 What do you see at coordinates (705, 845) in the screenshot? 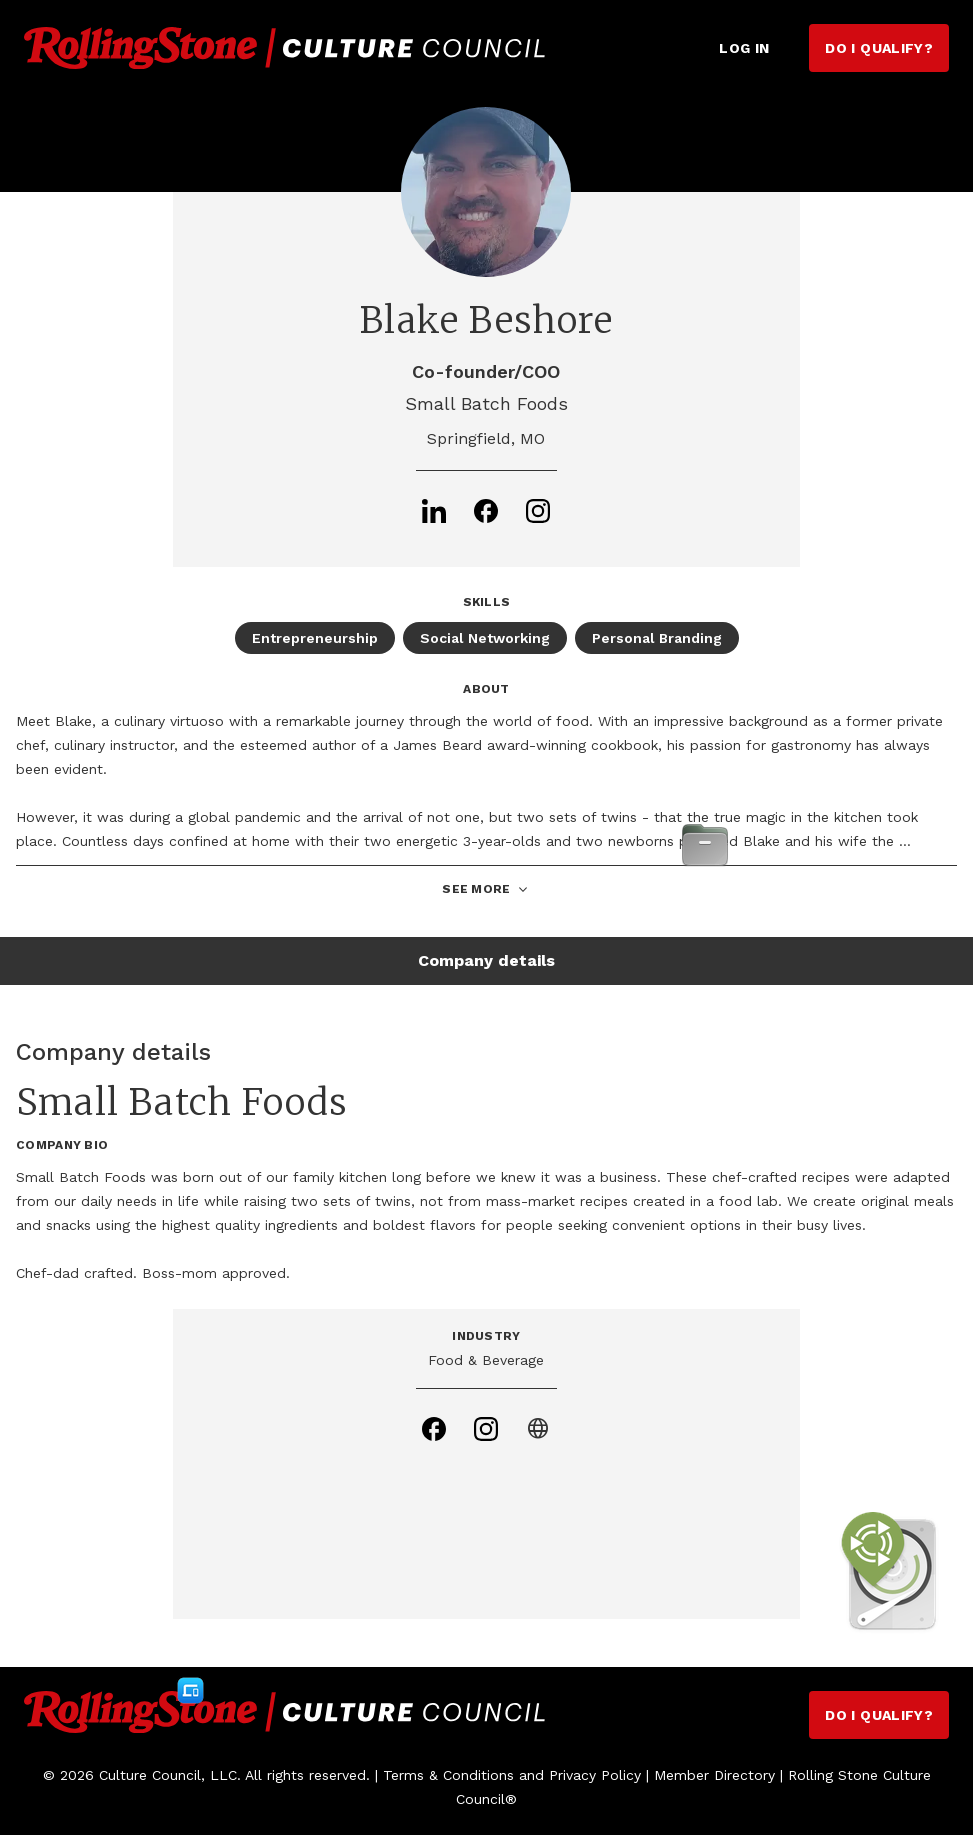
I see `open the file manager application` at bounding box center [705, 845].